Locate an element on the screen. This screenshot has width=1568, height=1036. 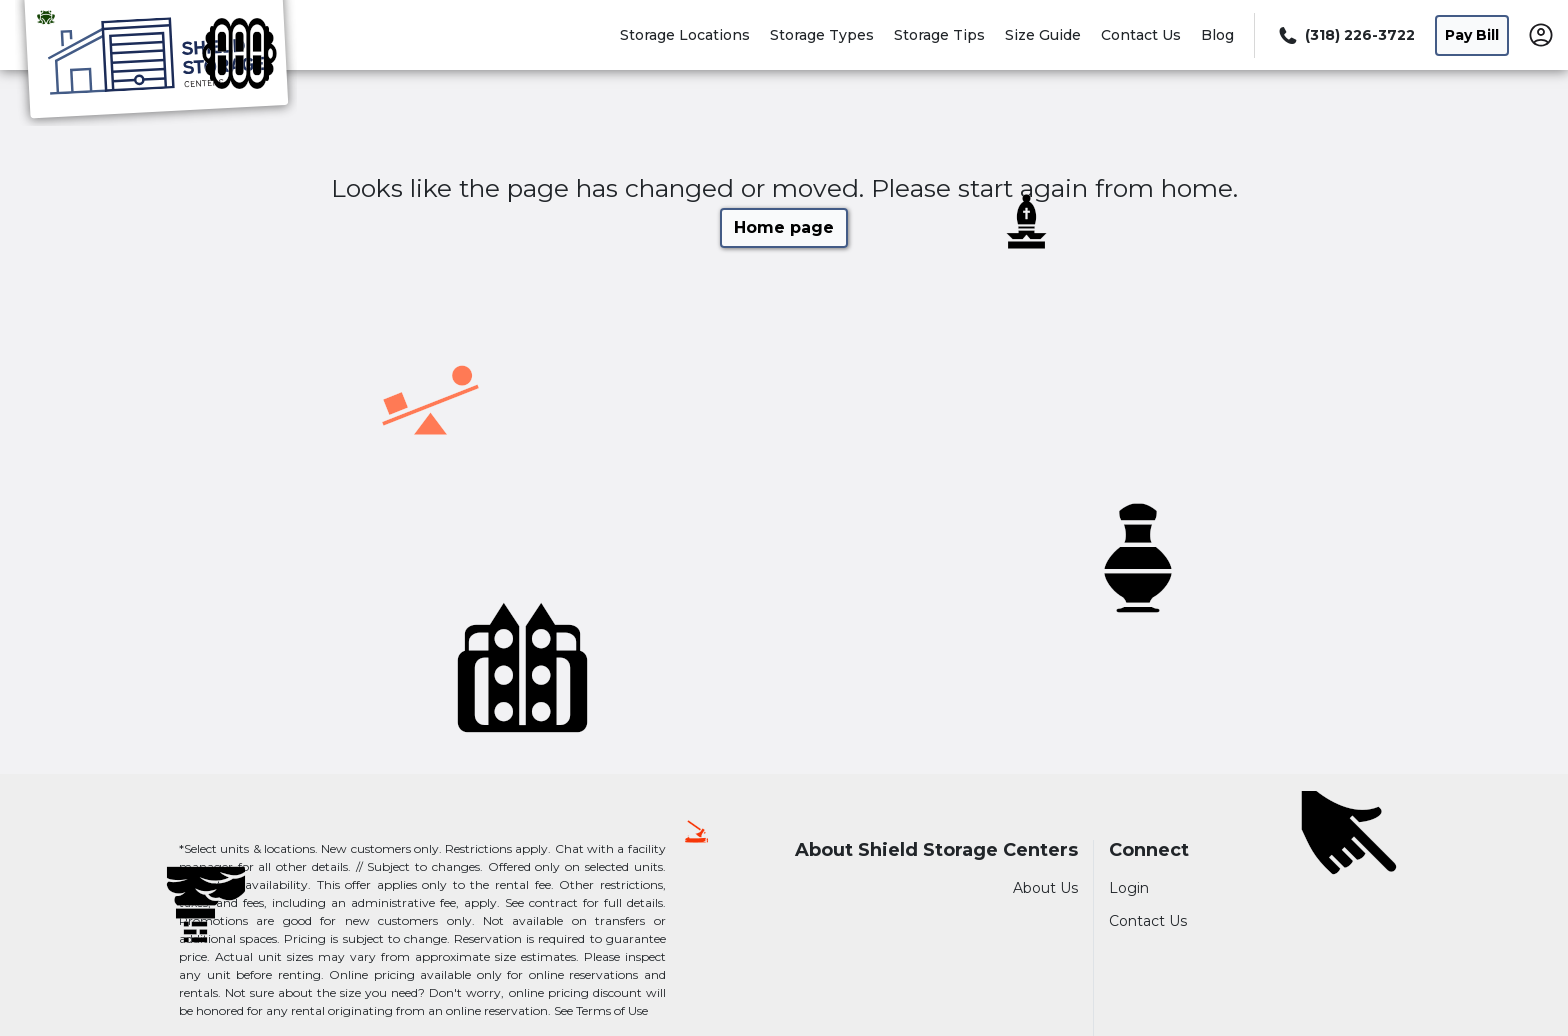
view pottery or ceramics collection is located at coordinates (1138, 558).